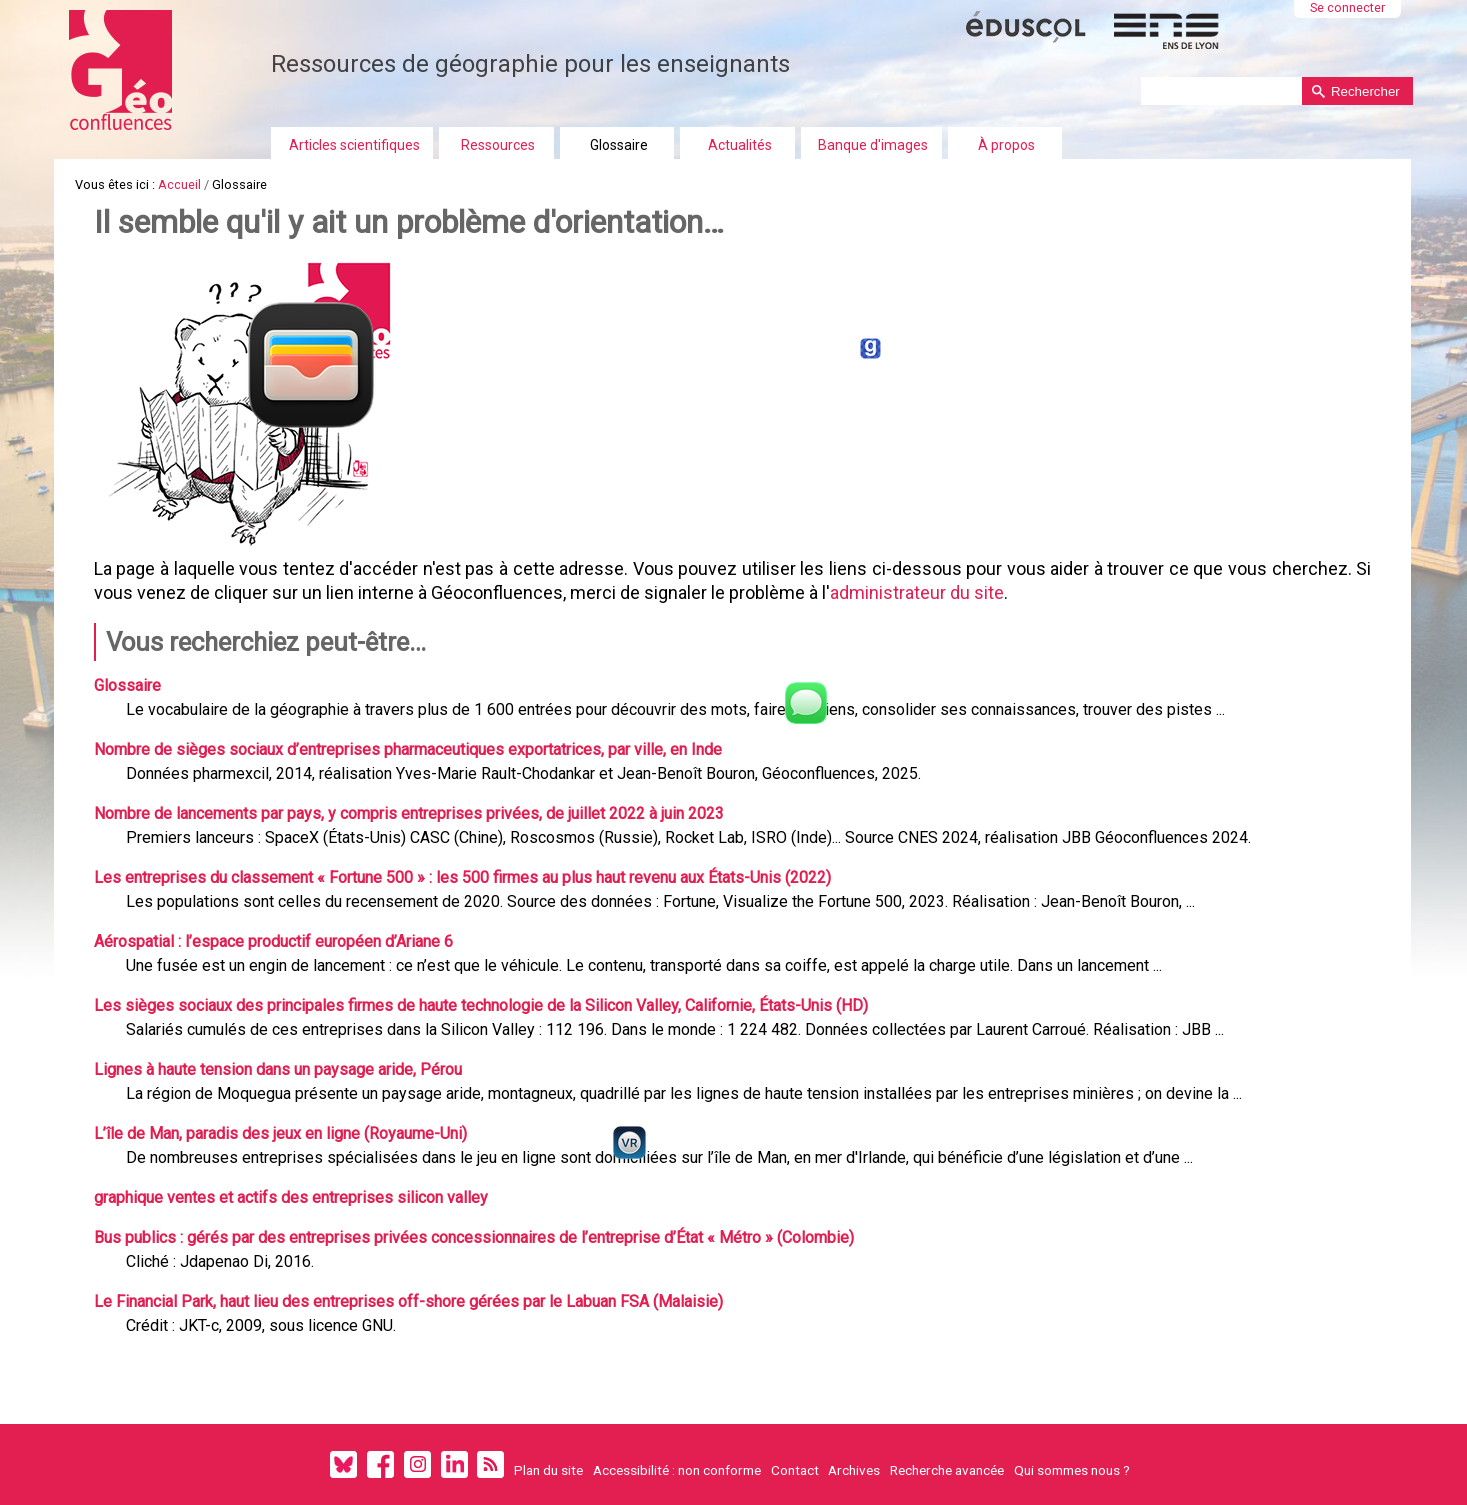 The width and height of the screenshot is (1467, 1505). Describe the element at coordinates (806, 703) in the screenshot. I see `open polari IRC chat application` at that location.